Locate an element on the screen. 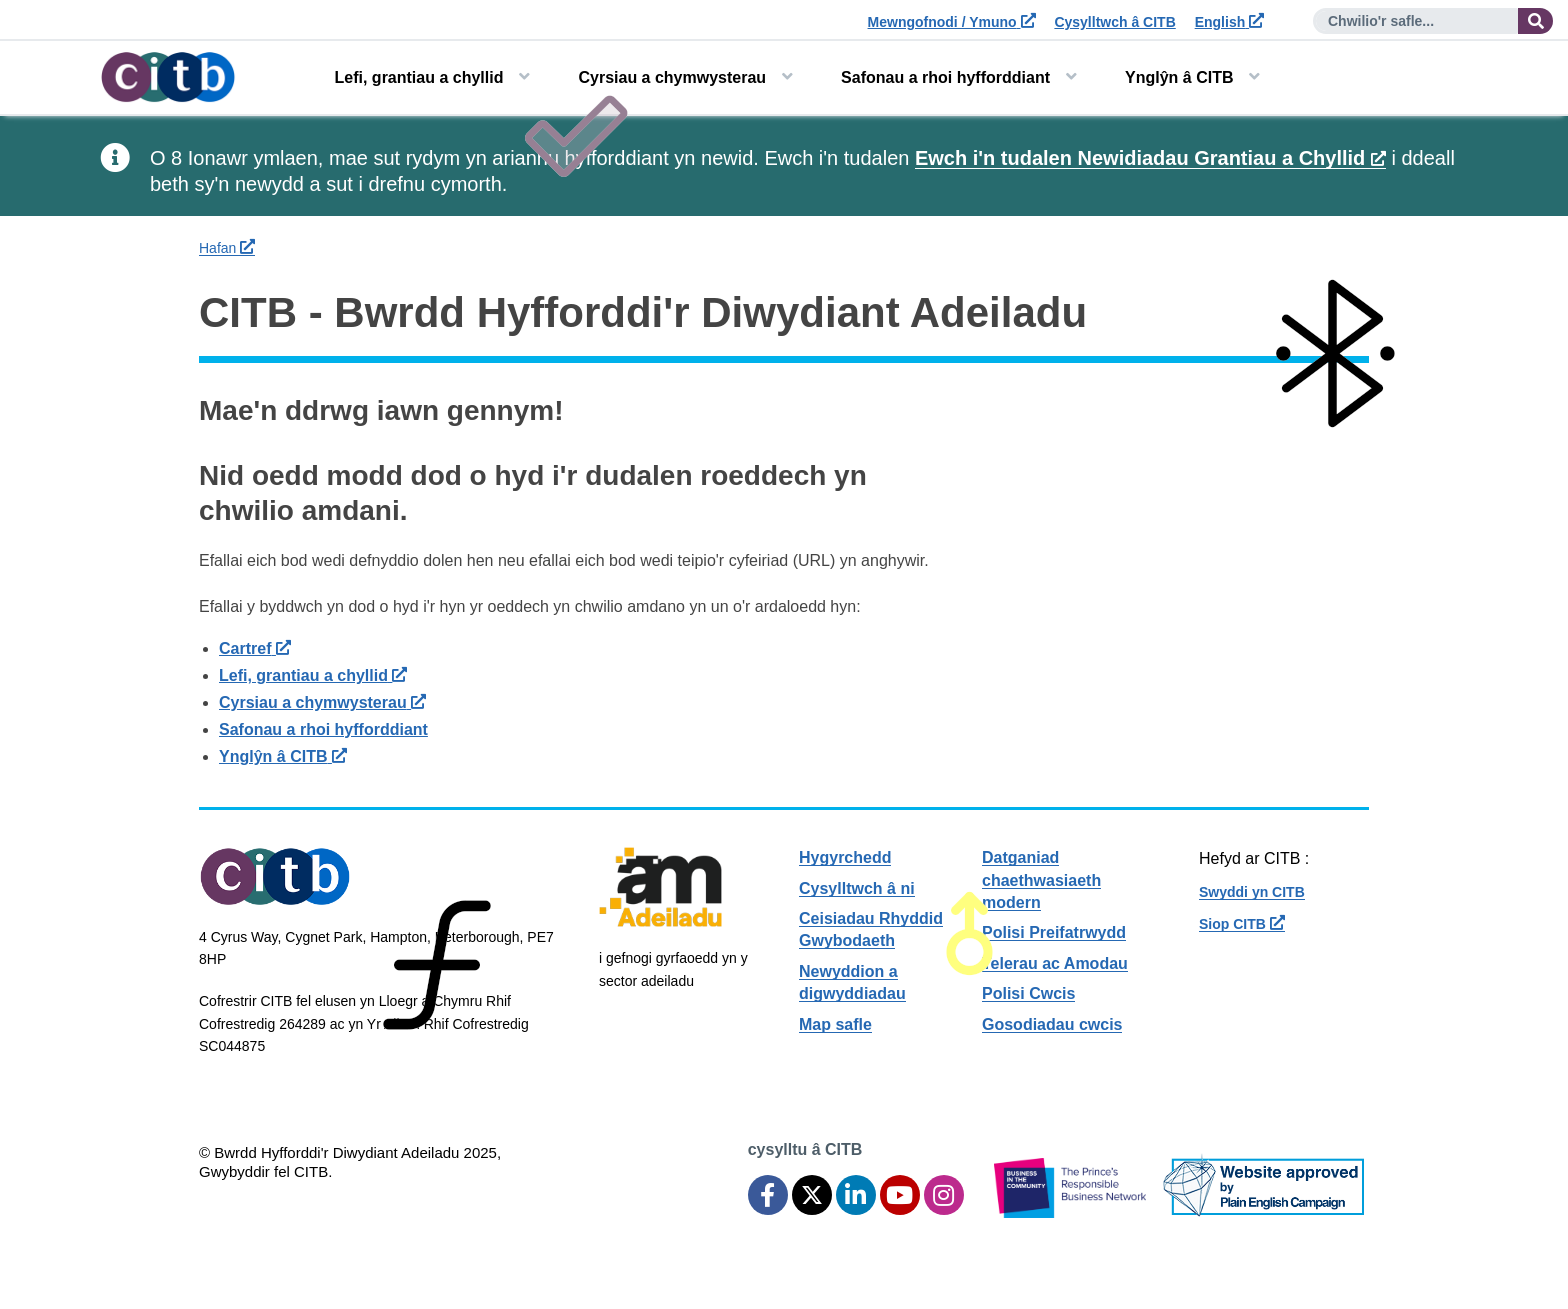 This screenshot has height=1309, width=1568. access function or formula editor is located at coordinates (437, 965).